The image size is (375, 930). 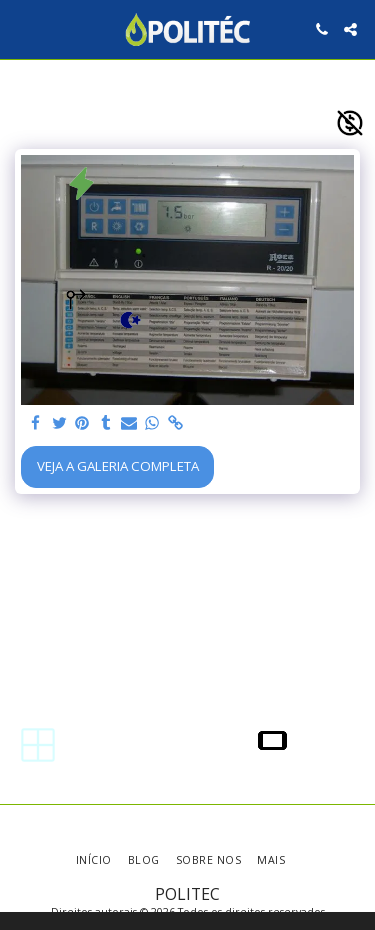 What do you see at coordinates (75, 300) in the screenshot?
I see `take the right exit at the roundabout` at bounding box center [75, 300].